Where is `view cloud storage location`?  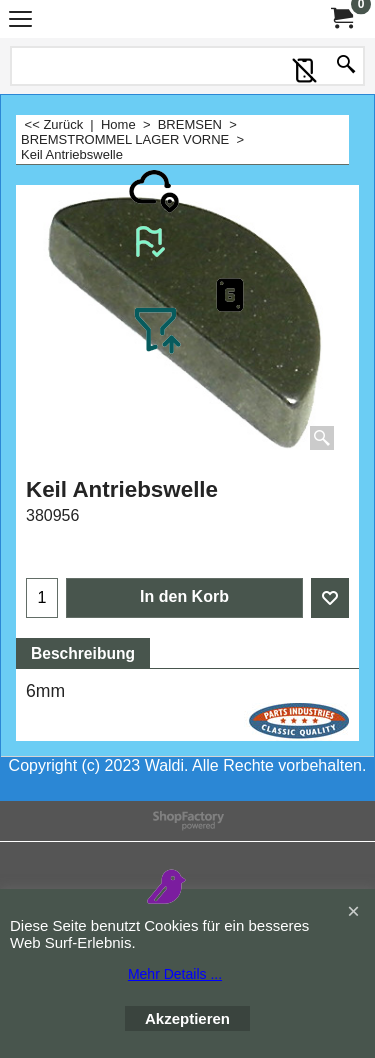
view cloud storage location is located at coordinates (154, 188).